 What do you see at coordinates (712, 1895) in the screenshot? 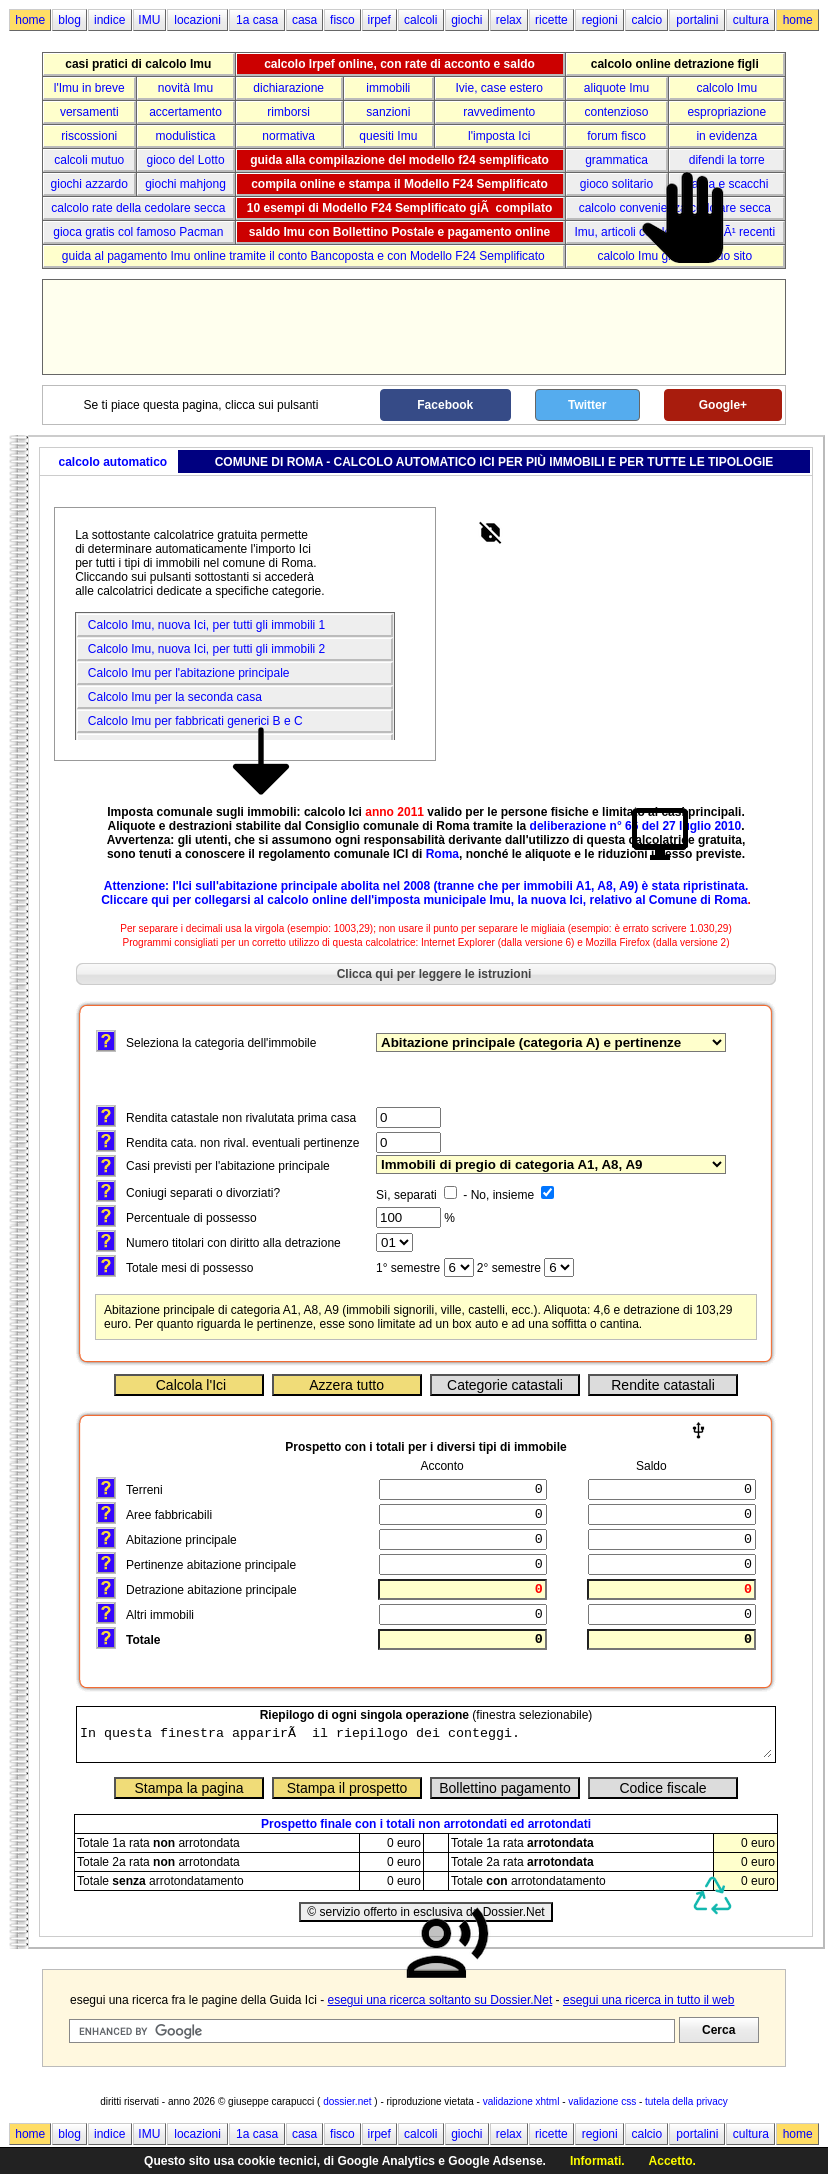
I see `recycle or move item to trash` at bounding box center [712, 1895].